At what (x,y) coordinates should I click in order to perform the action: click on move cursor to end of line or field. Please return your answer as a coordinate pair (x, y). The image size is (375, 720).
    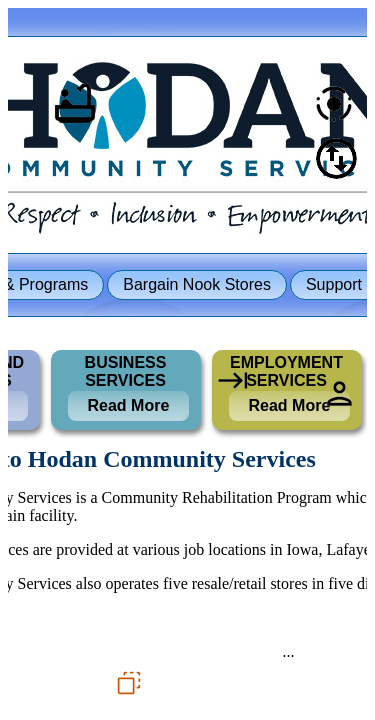
    Looking at the image, I should click on (233, 380).